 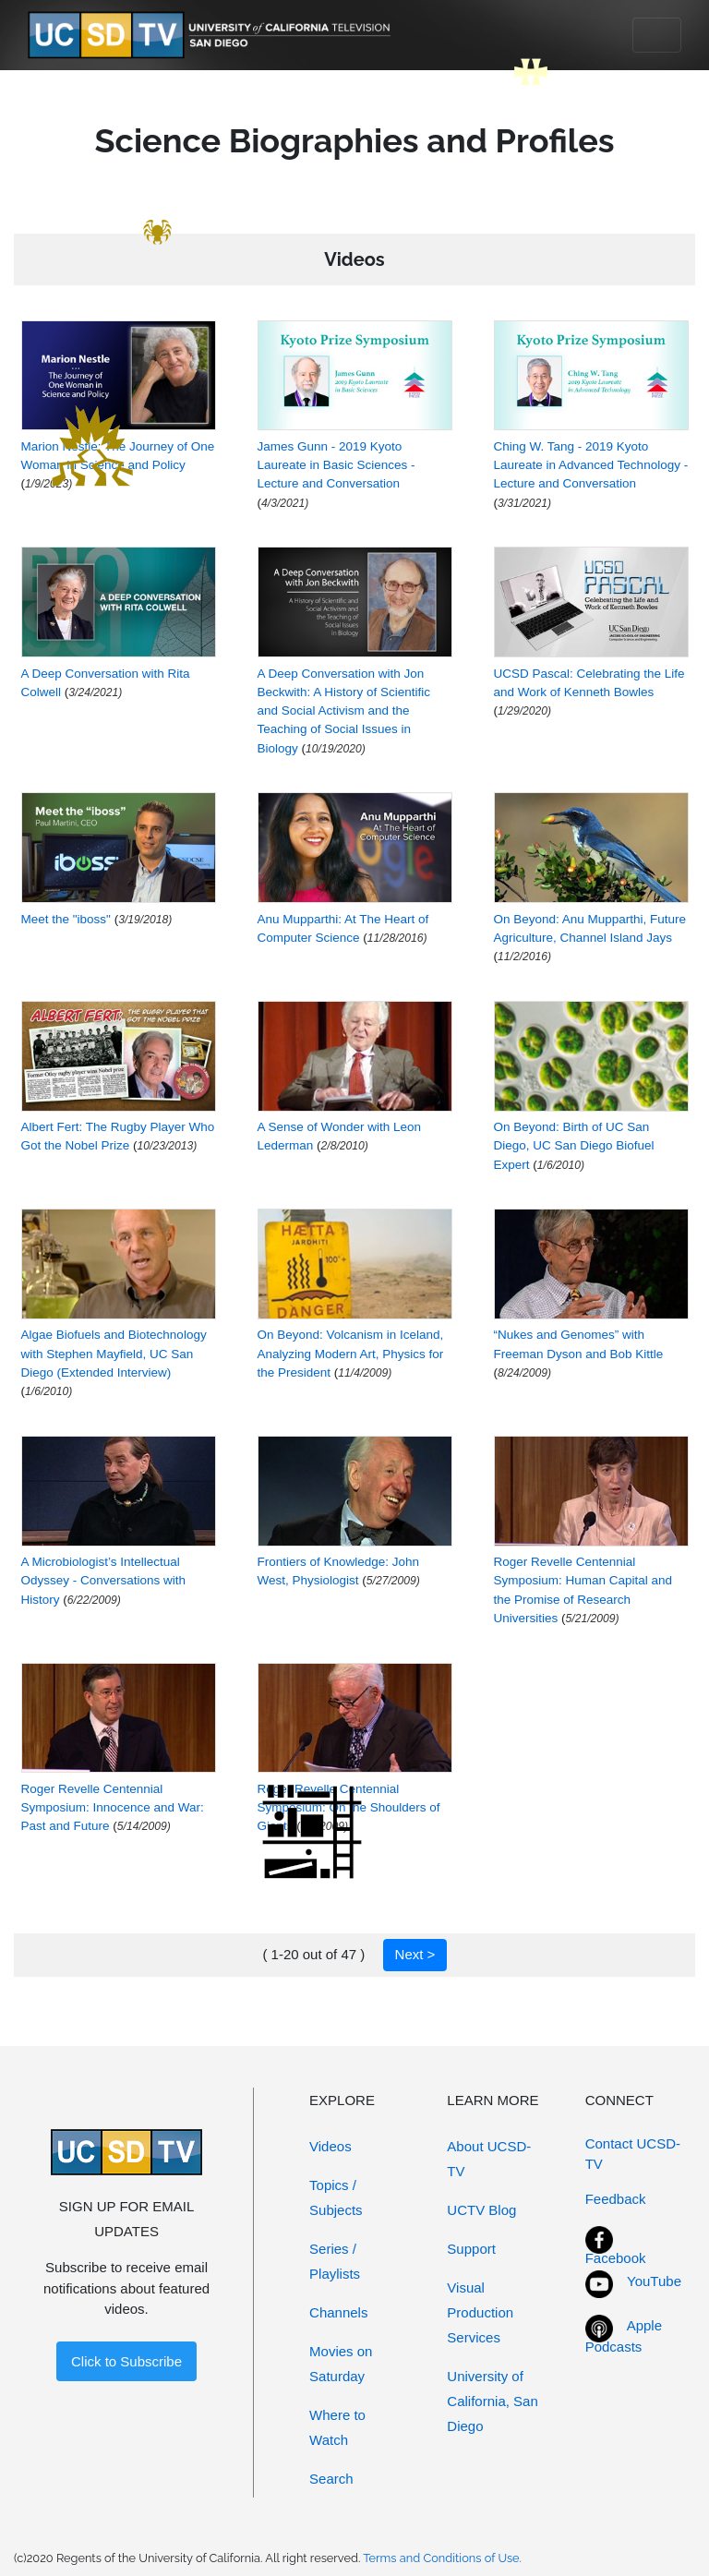 I want to click on indicates a cursed or unholy location, so click(x=531, y=72).